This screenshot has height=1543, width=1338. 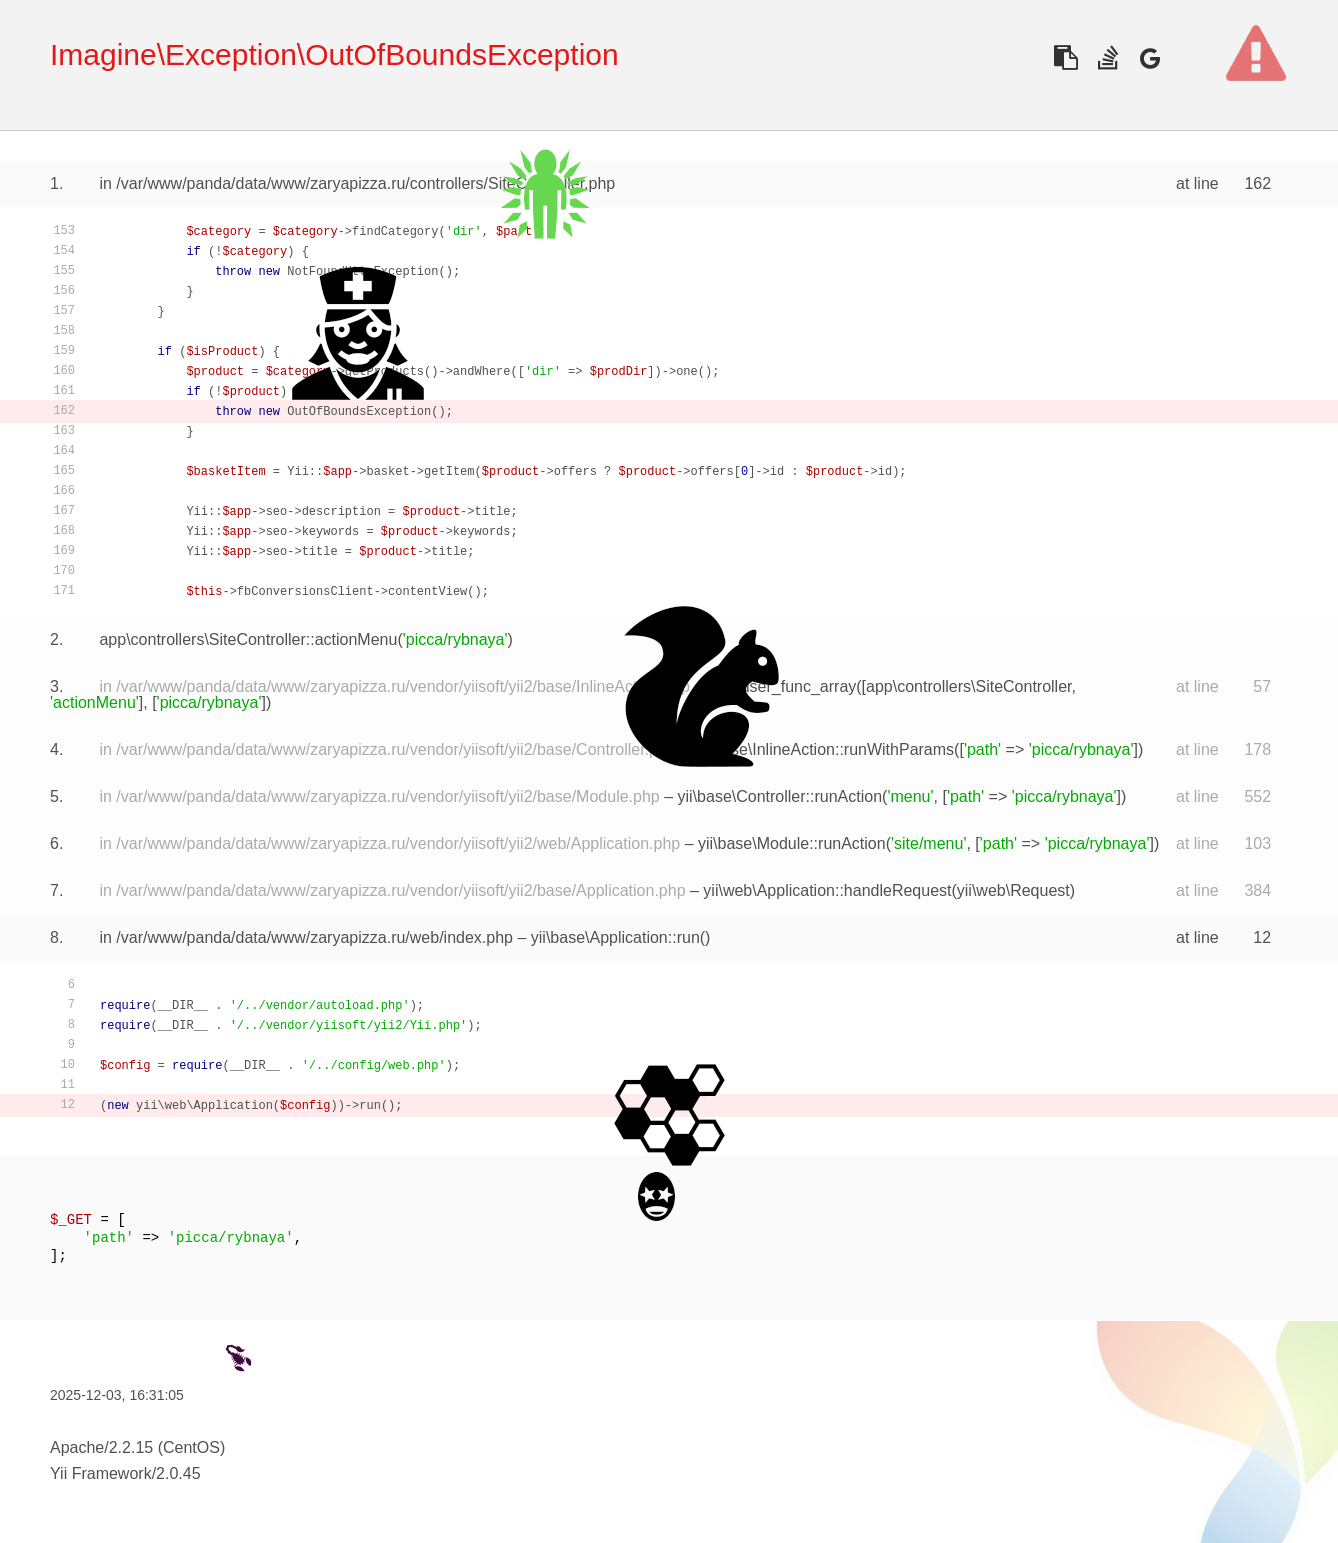 What do you see at coordinates (358, 334) in the screenshot?
I see `access healthcare or medical services` at bounding box center [358, 334].